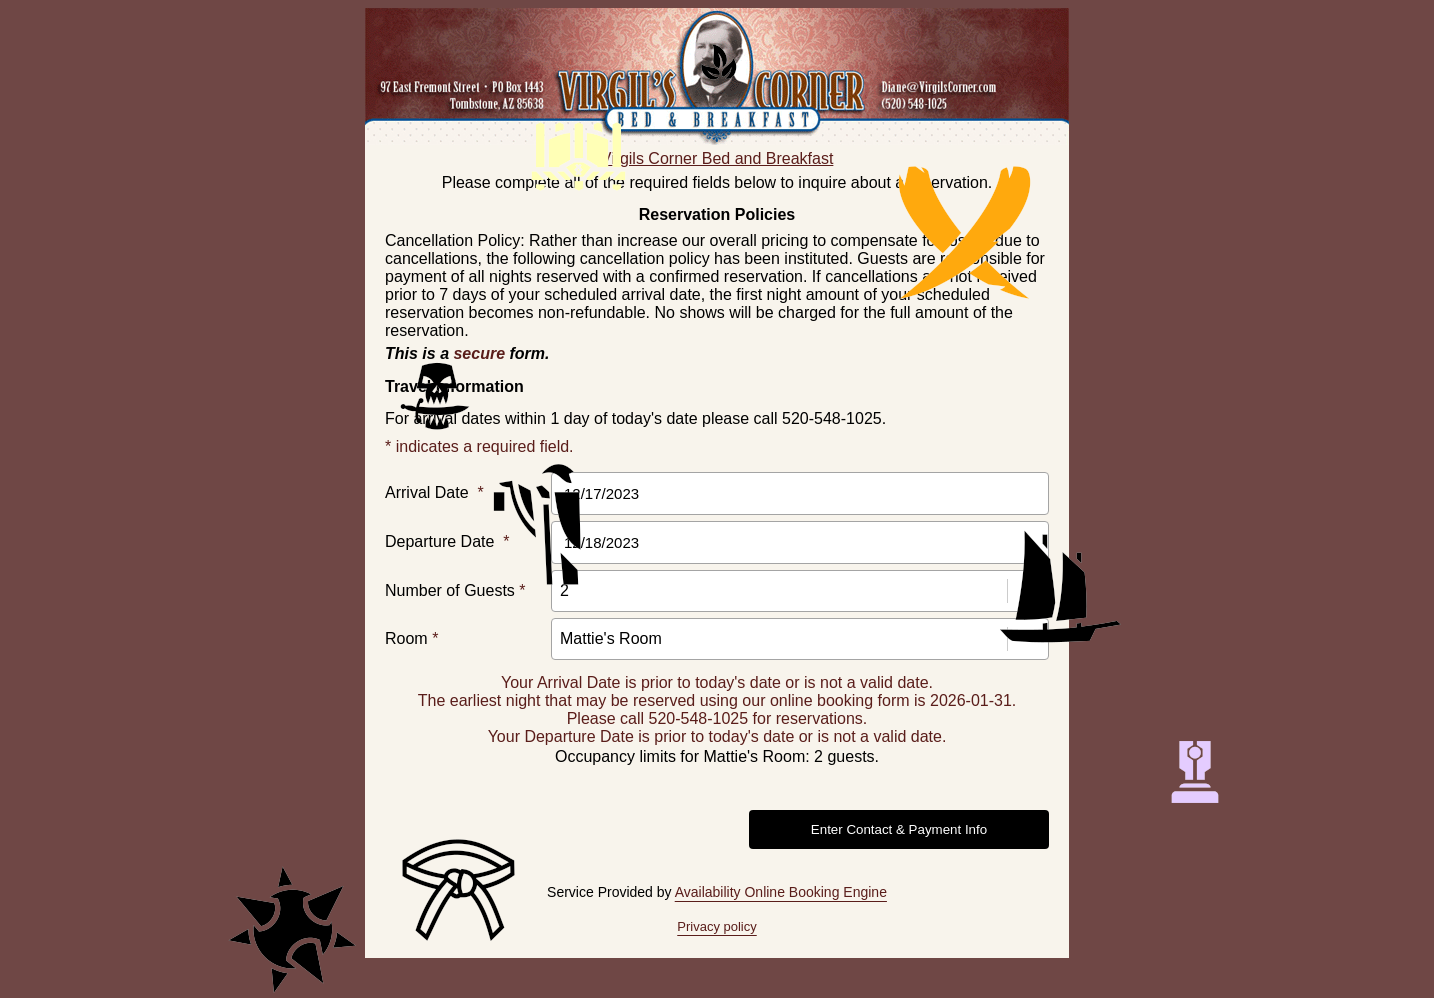  Describe the element at coordinates (292, 930) in the screenshot. I see `select mace weapon in game inventory` at that location.